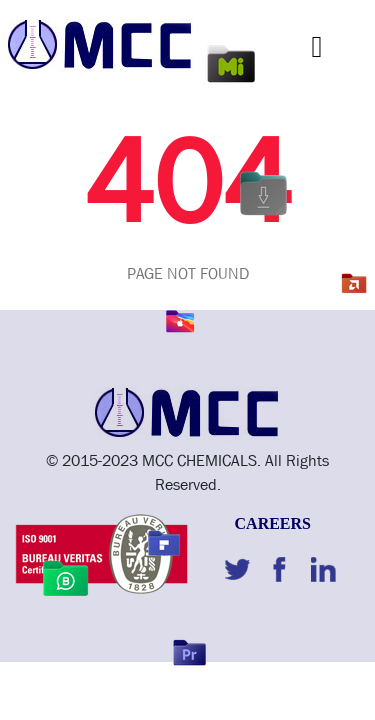 The width and height of the screenshot is (375, 720). Describe the element at coordinates (189, 653) in the screenshot. I see `open folder containing adobe premiere project files` at that location.